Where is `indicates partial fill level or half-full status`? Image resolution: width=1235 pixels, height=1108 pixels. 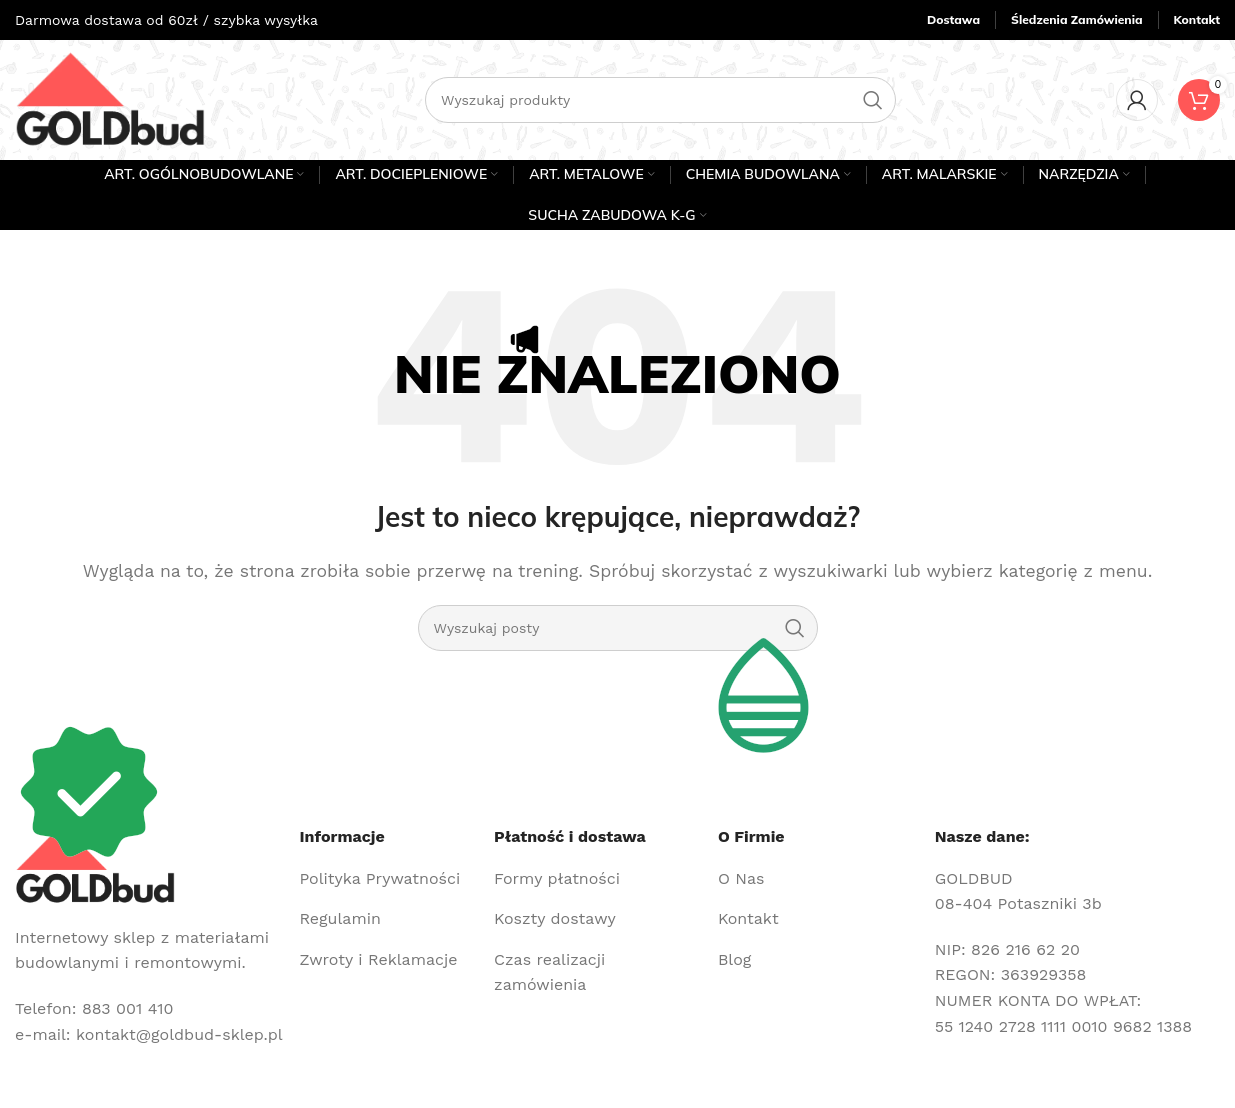
indicates partial fill level or half-full status is located at coordinates (763, 699).